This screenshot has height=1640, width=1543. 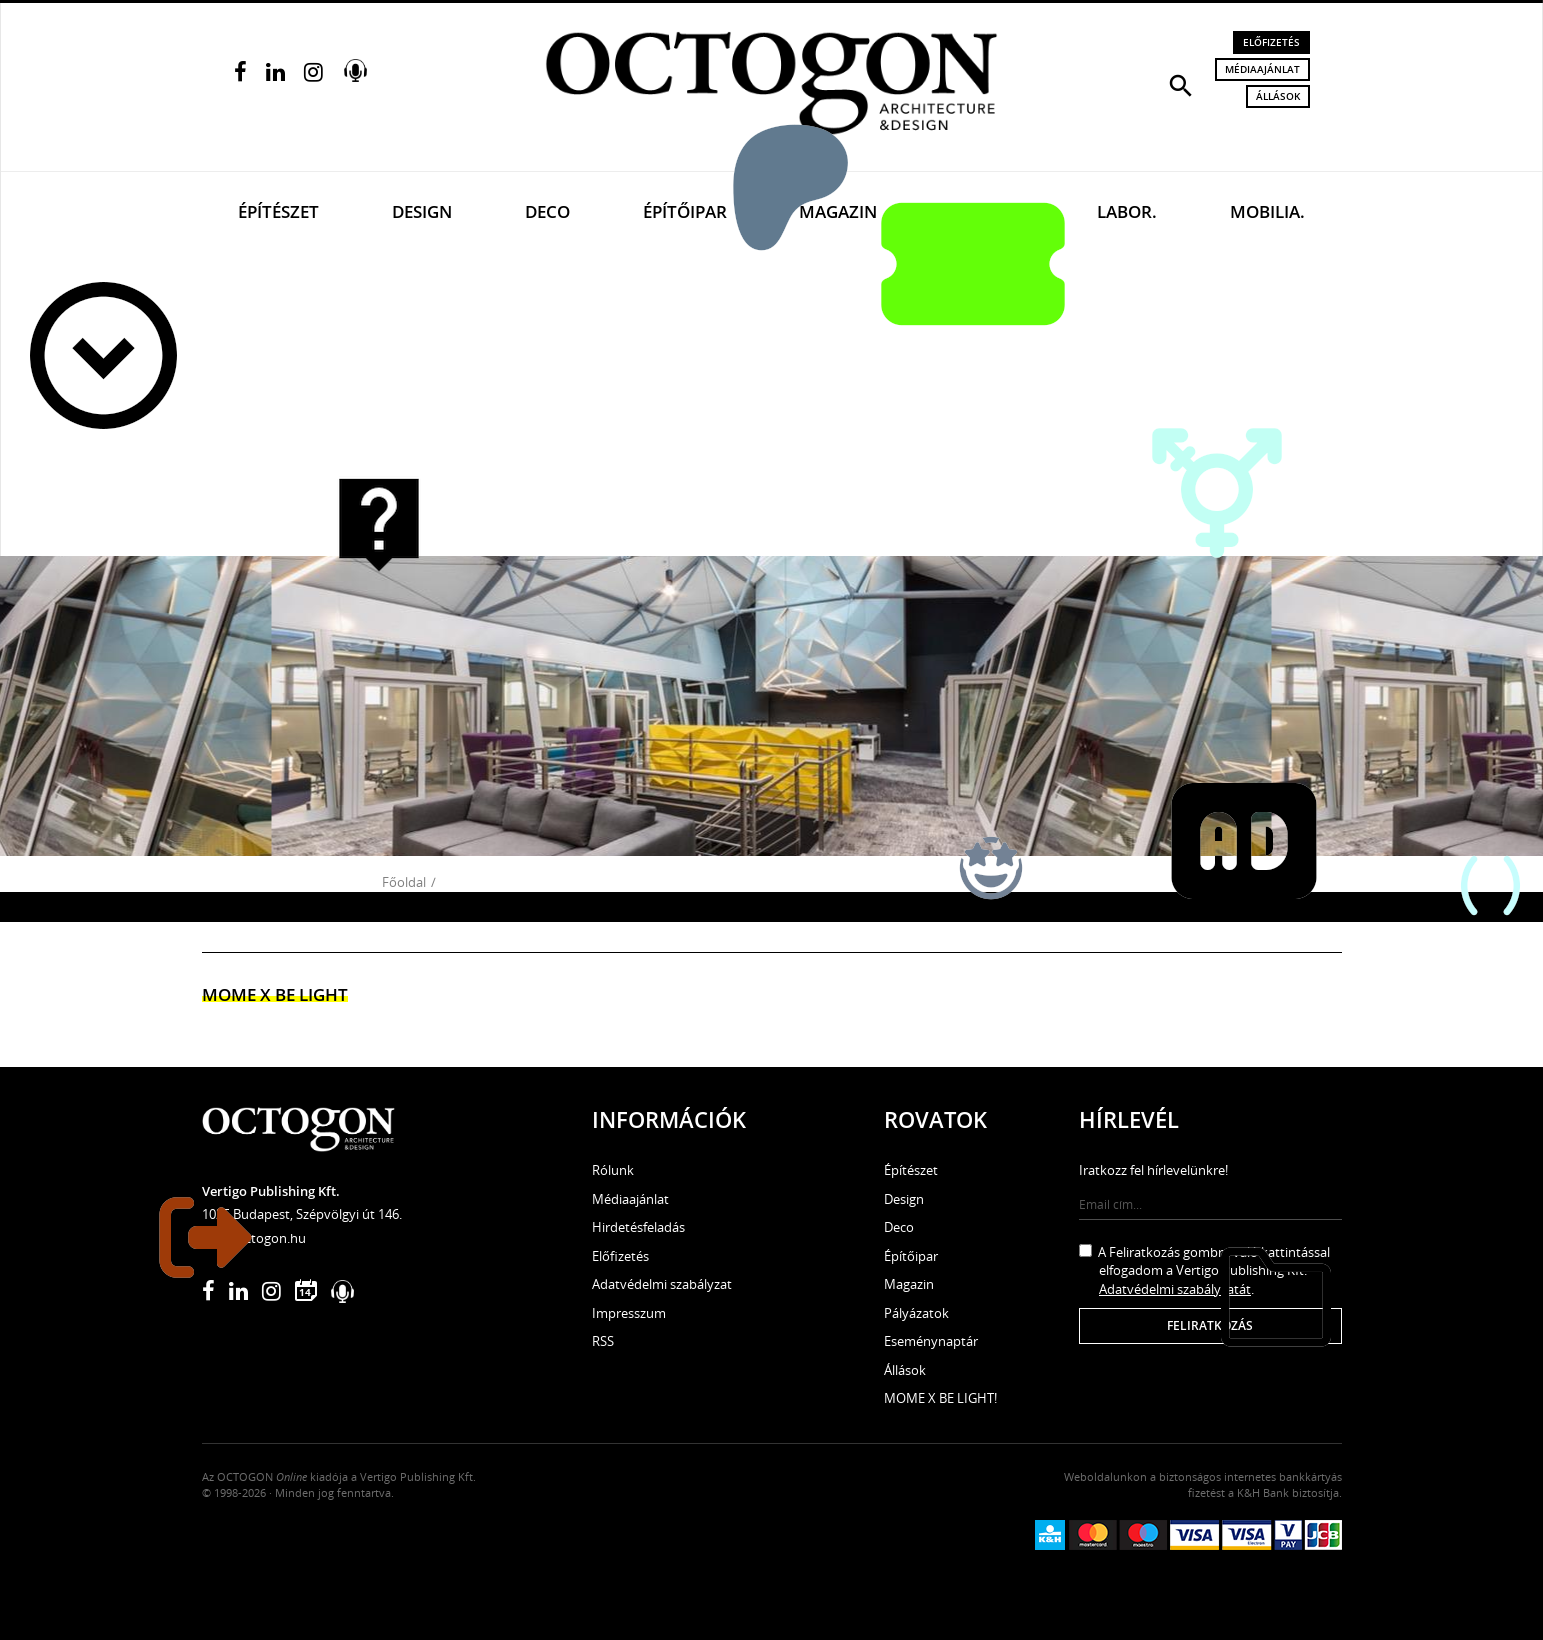 I want to click on view your tickets or passes, so click(x=973, y=264).